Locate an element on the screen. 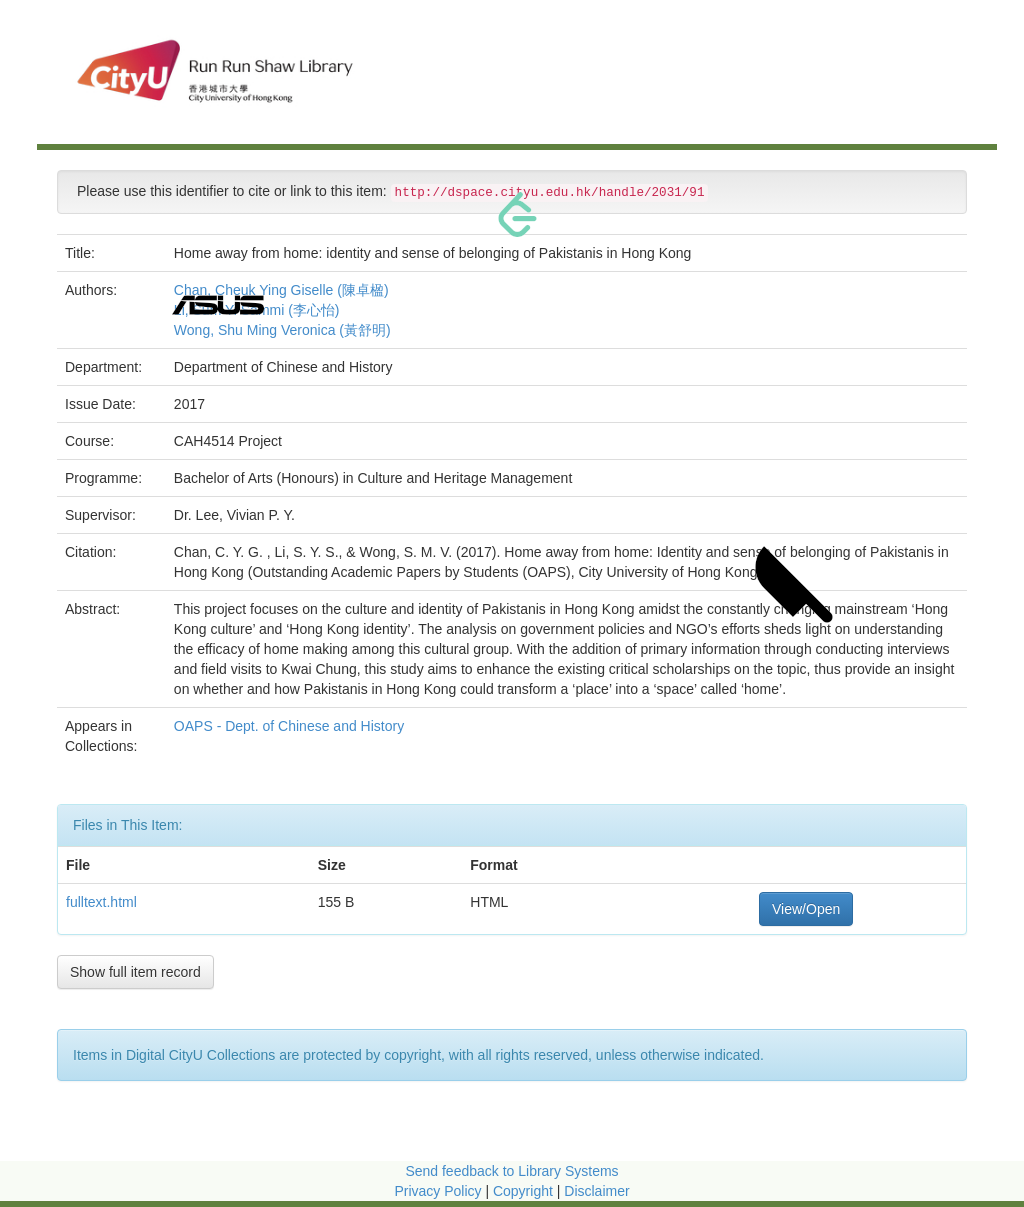 This screenshot has height=1207, width=1024. asus brand identifier is located at coordinates (218, 305).